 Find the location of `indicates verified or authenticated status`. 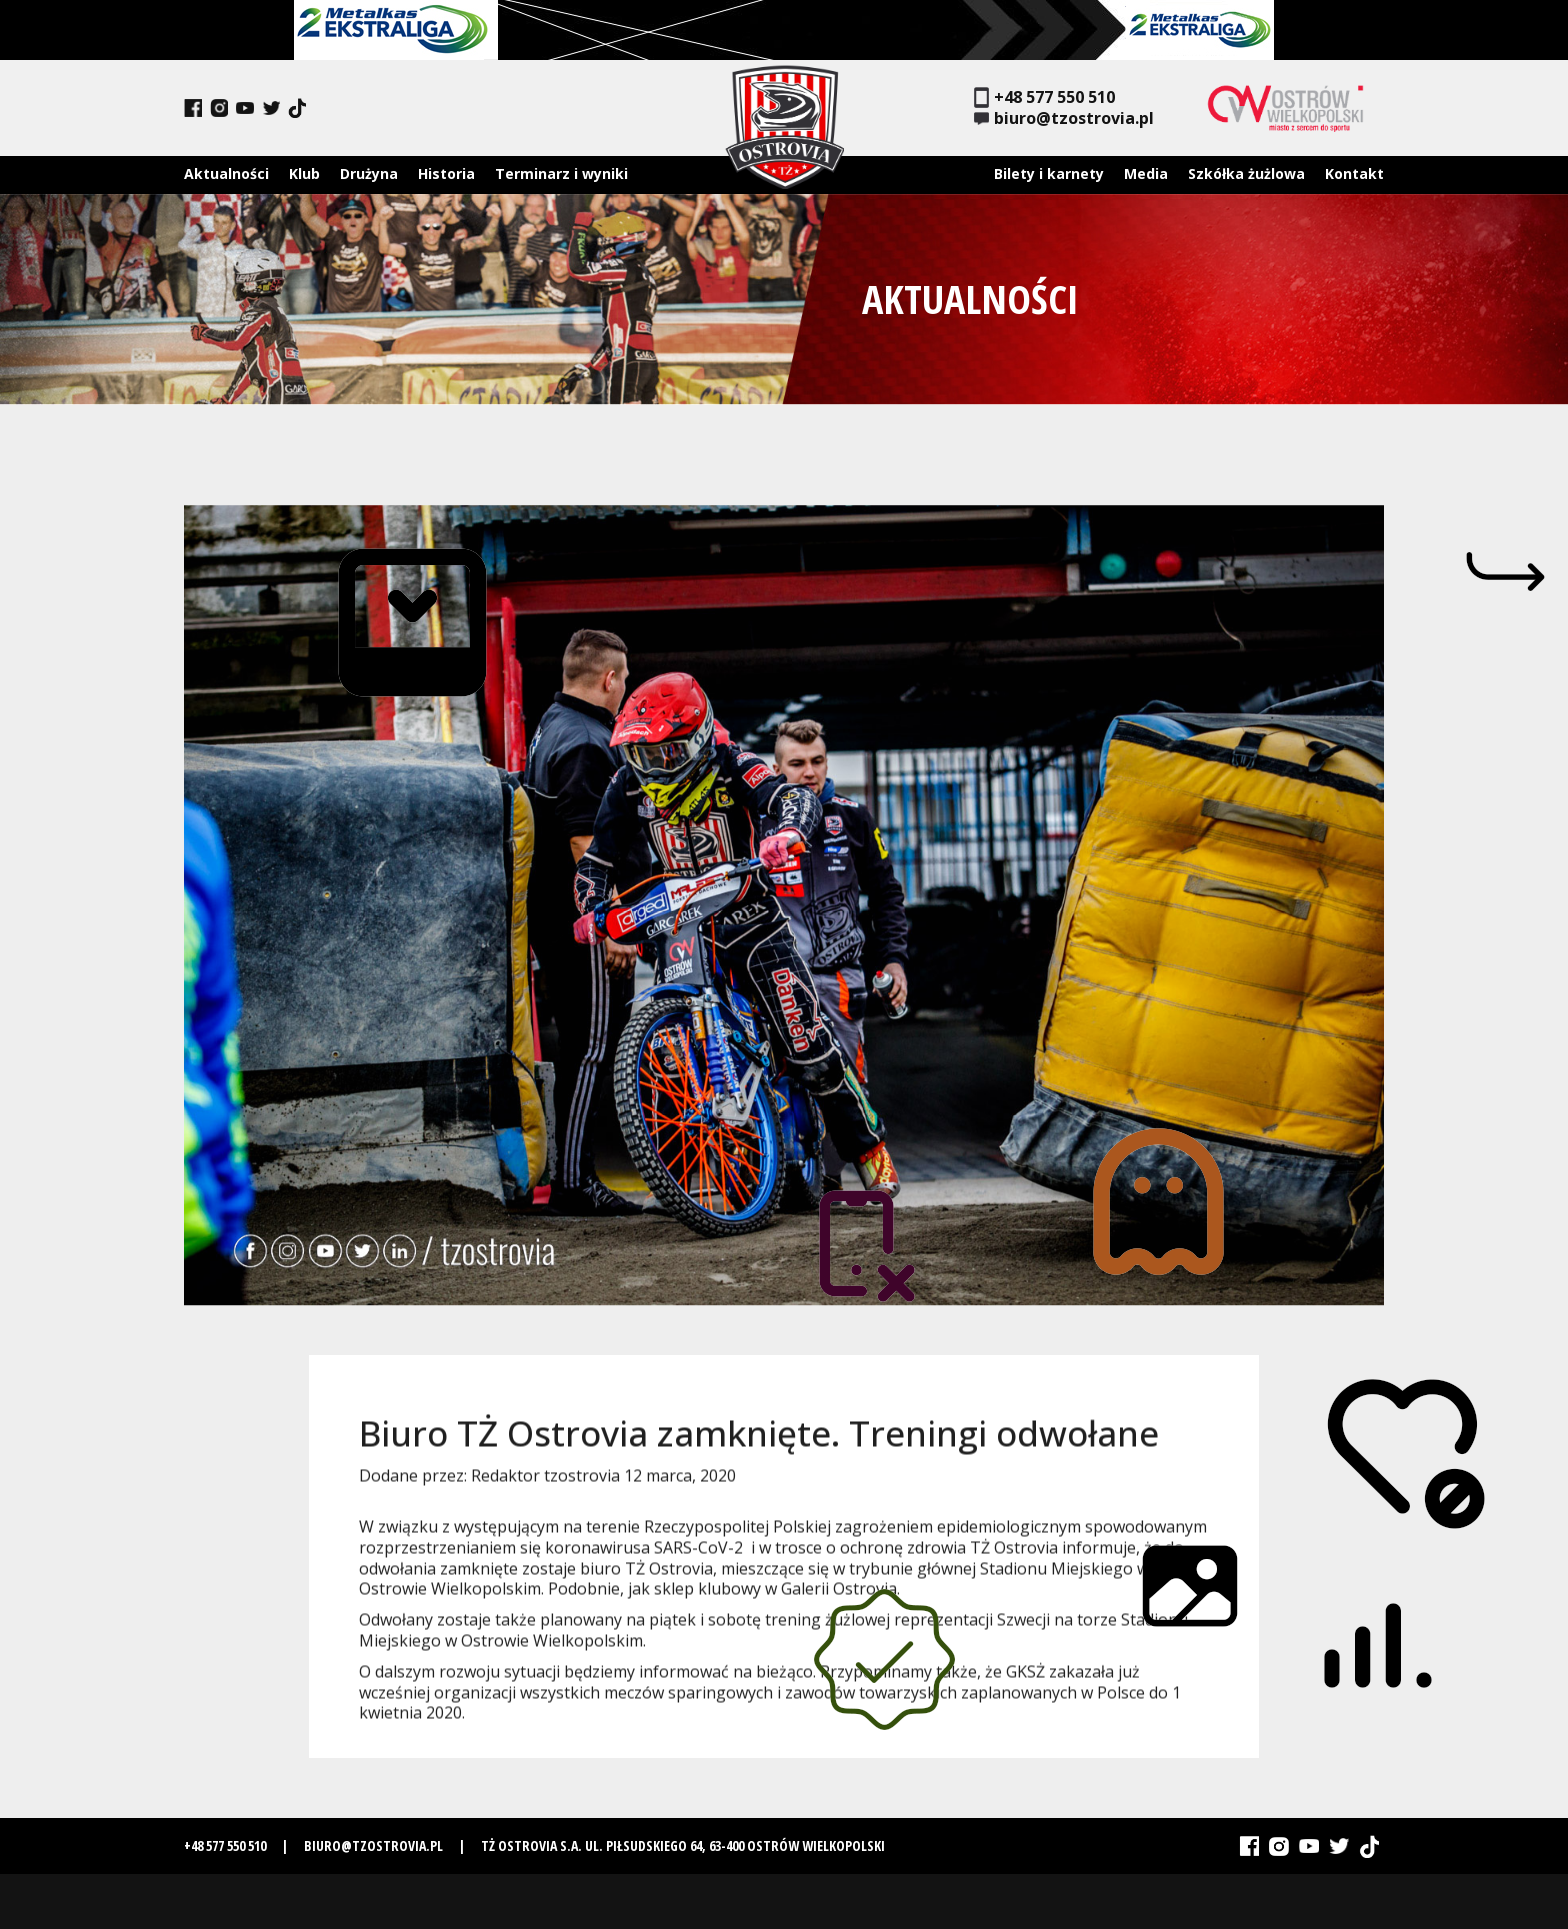

indicates verified or authenticated status is located at coordinates (884, 1659).